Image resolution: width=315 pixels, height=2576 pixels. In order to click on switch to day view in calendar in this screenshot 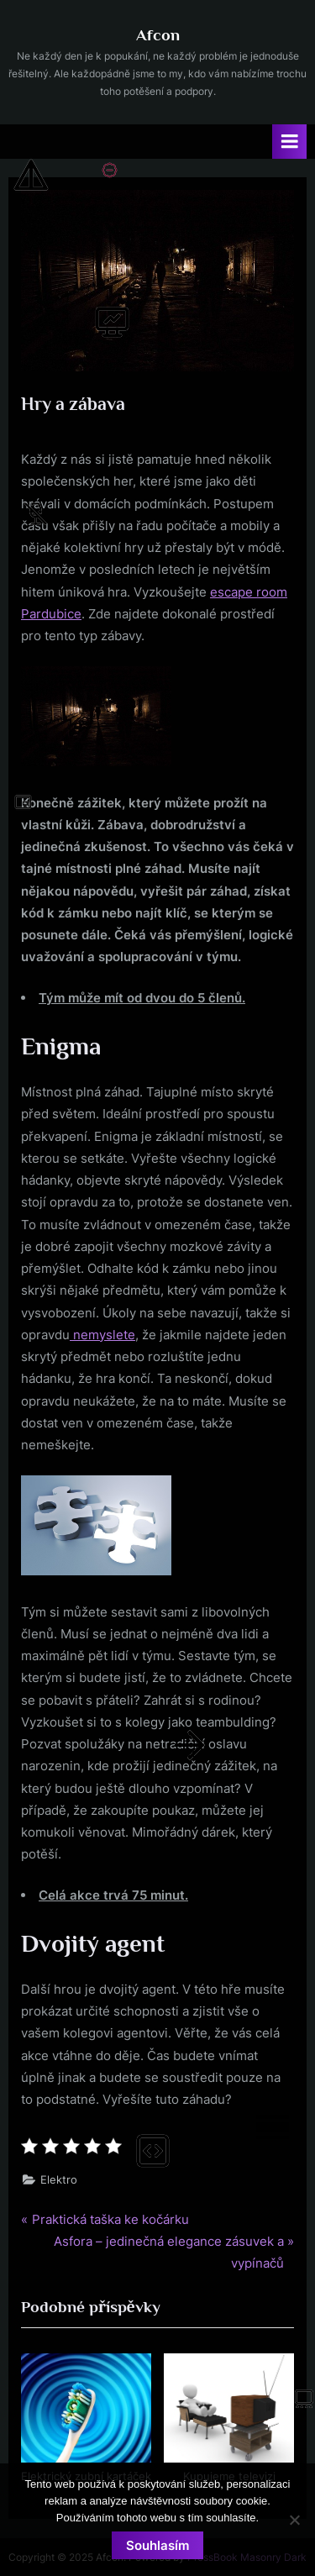, I will do `click(272, 2126)`.